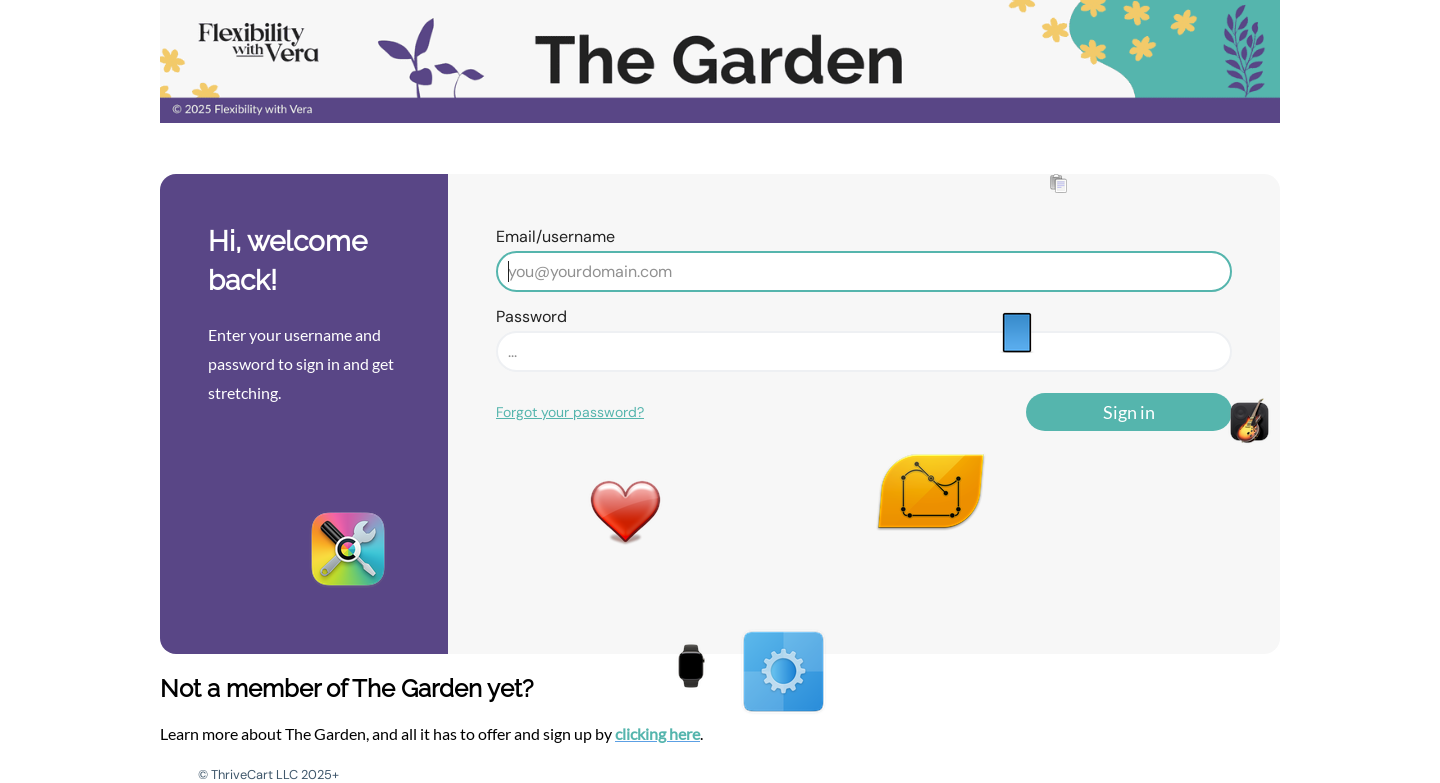 The image size is (1440, 783). Describe the element at coordinates (1249, 421) in the screenshot. I see `open GarageBand music creation app` at that location.